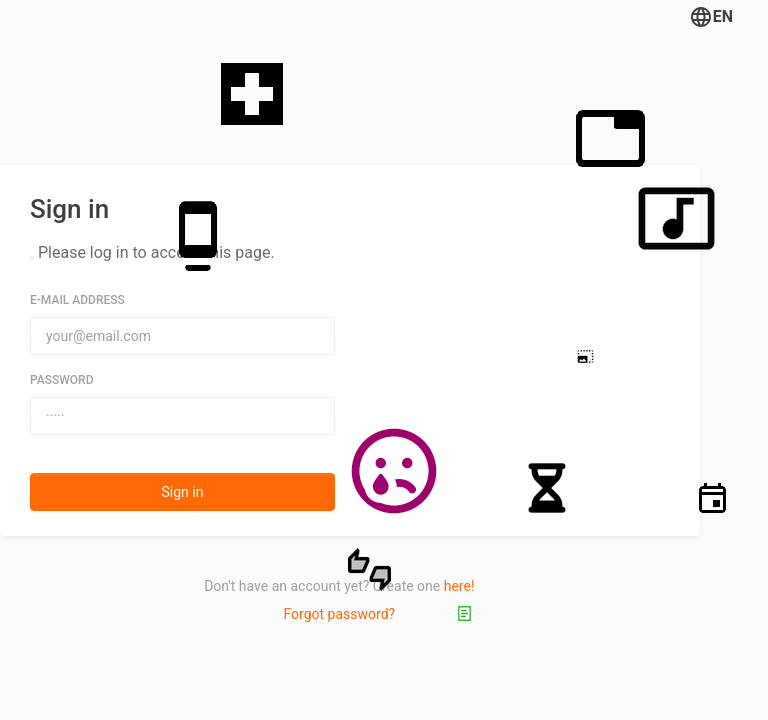  Describe the element at coordinates (676, 218) in the screenshot. I see `play or browse music videos` at that location.